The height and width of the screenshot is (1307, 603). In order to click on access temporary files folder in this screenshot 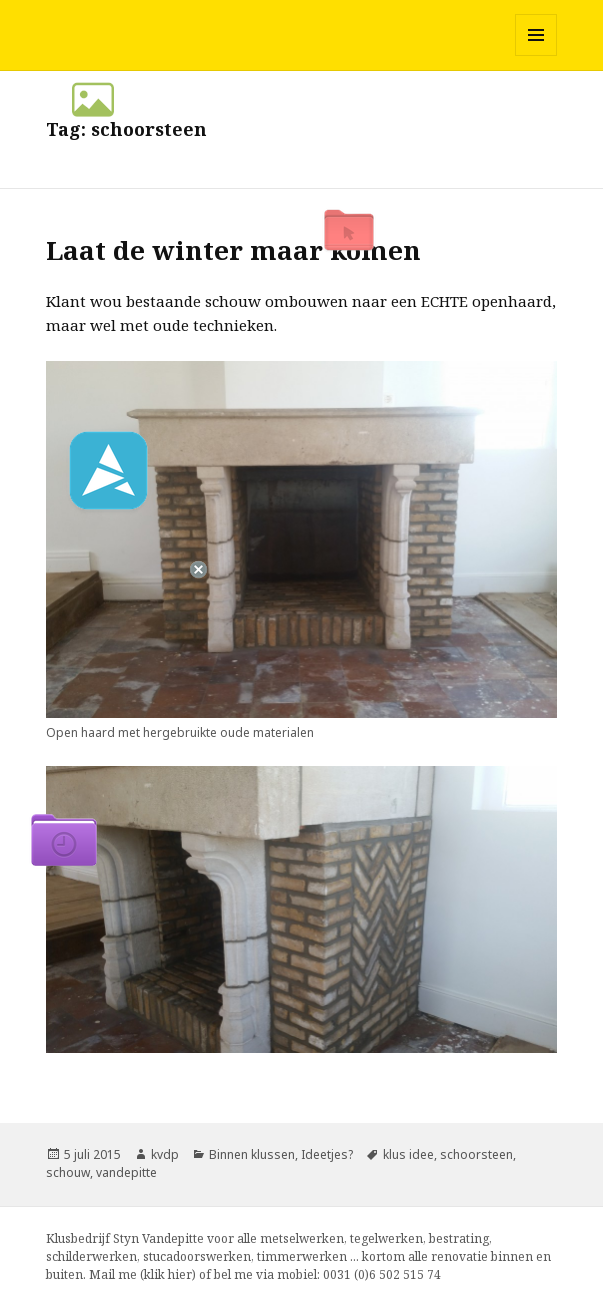, I will do `click(64, 840)`.